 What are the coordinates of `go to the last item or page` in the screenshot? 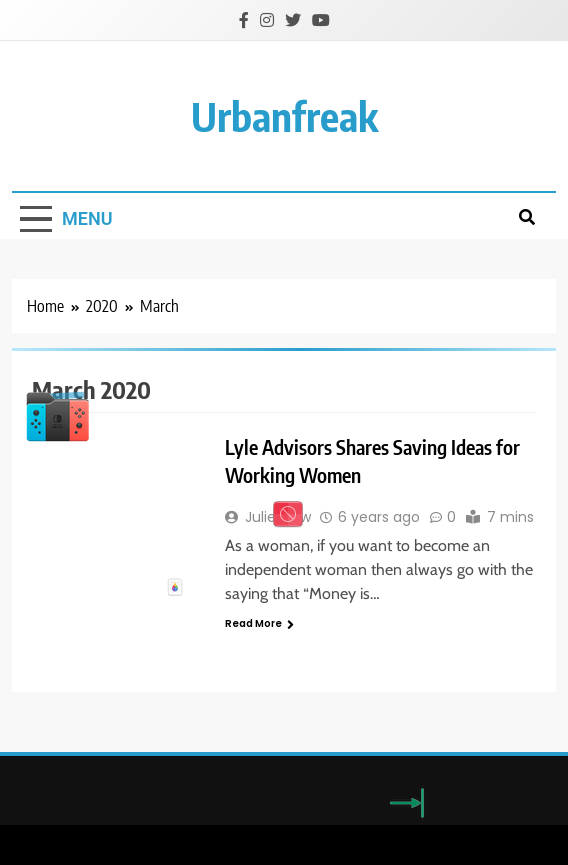 It's located at (407, 803).